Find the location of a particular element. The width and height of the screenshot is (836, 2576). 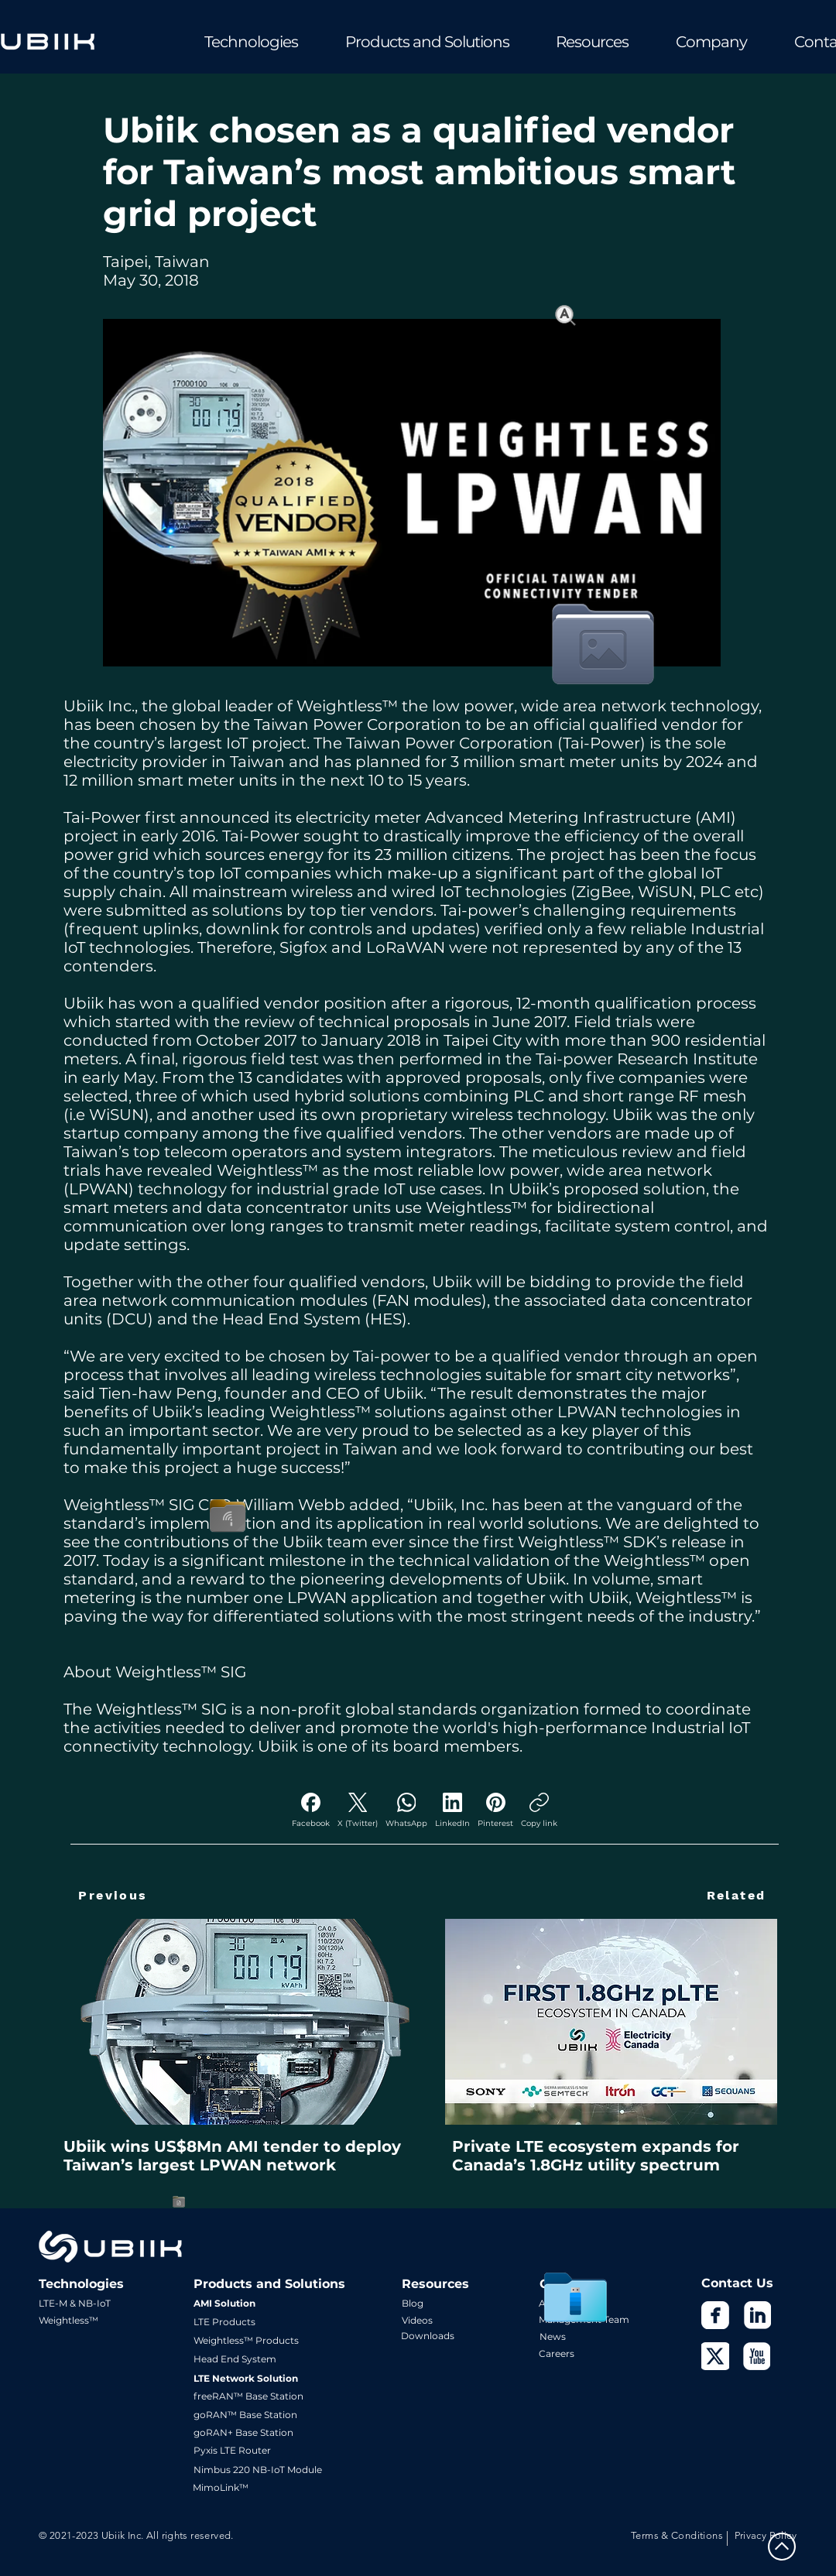

open folder containing USB drive files is located at coordinates (575, 2299).